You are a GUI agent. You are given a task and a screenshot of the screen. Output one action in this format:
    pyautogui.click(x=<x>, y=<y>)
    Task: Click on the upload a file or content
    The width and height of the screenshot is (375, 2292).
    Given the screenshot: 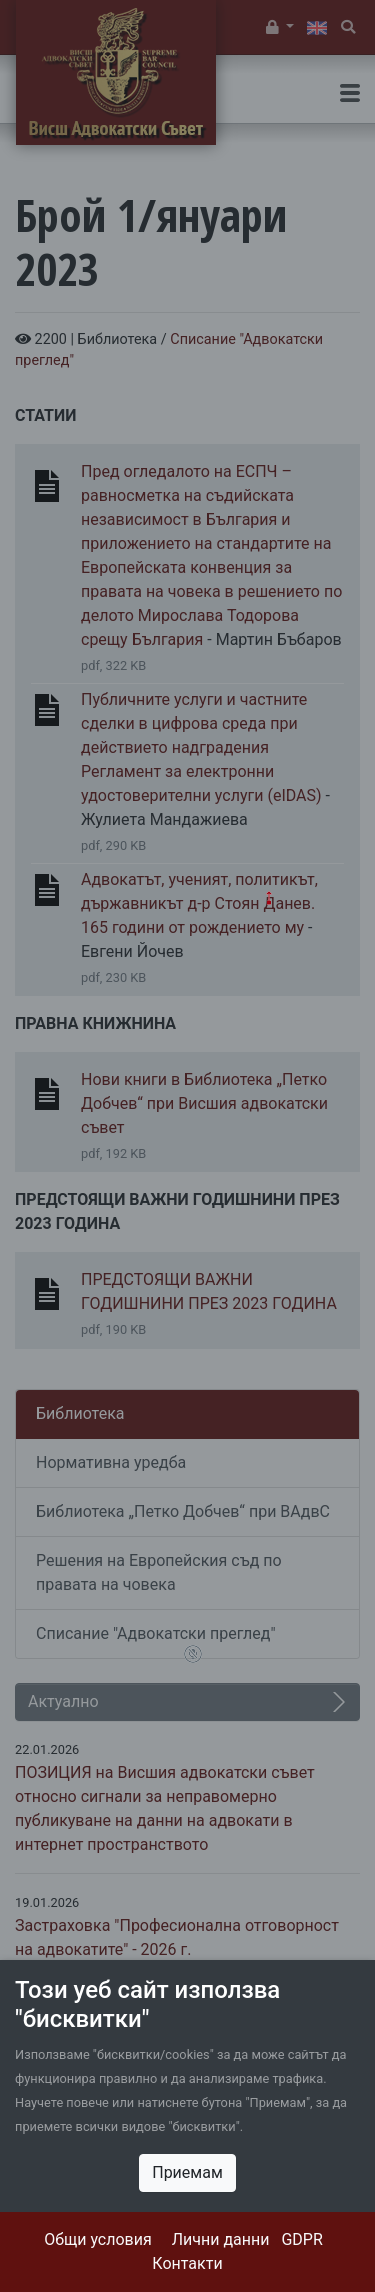 What is the action you would take?
    pyautogui.click(x=269, y=898)
    